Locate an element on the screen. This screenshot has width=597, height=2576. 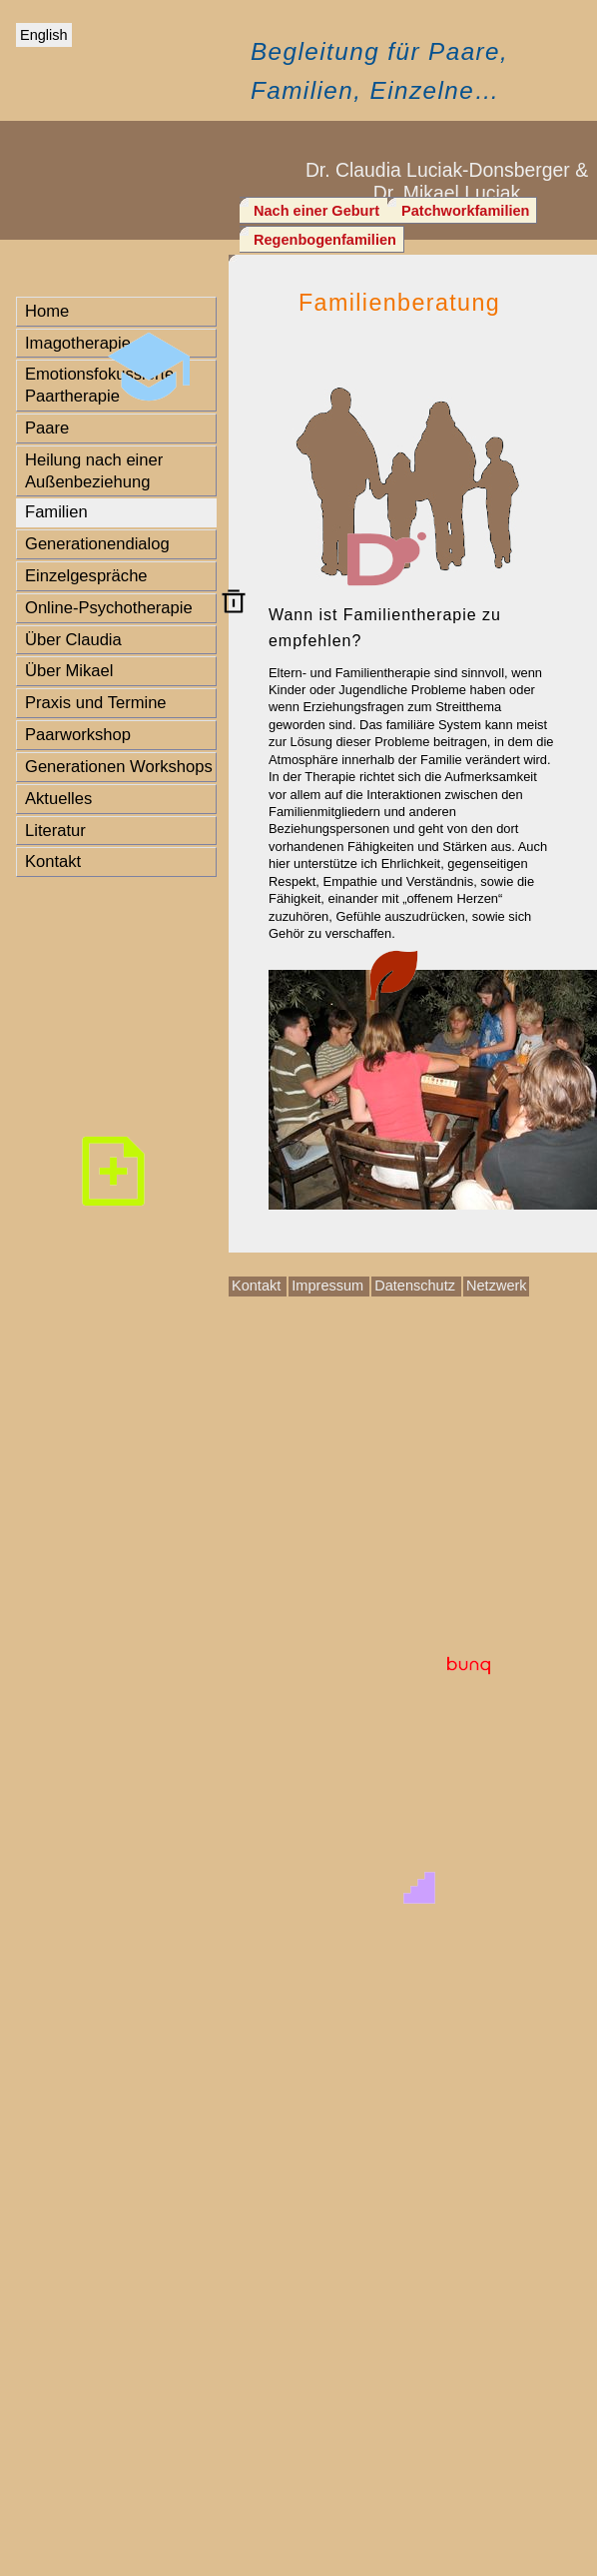
open the bunq banking app is located at coordinates (468, 1665).